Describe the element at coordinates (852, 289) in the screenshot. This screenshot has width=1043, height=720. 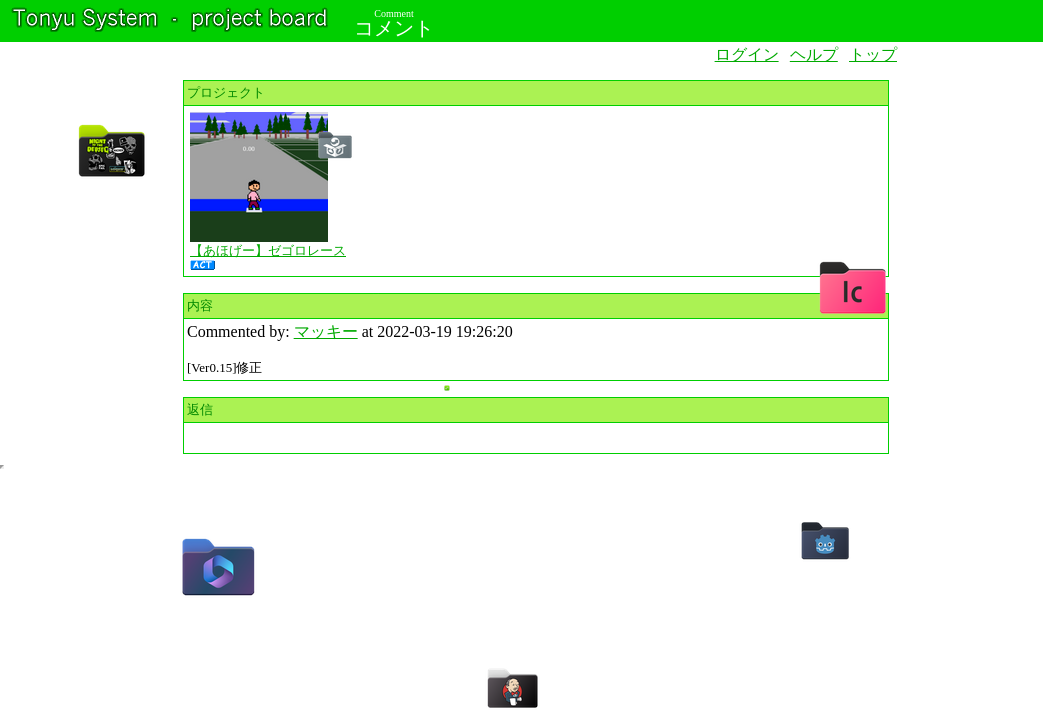
I see `open folder containing Adobe InCopy files` at that location.